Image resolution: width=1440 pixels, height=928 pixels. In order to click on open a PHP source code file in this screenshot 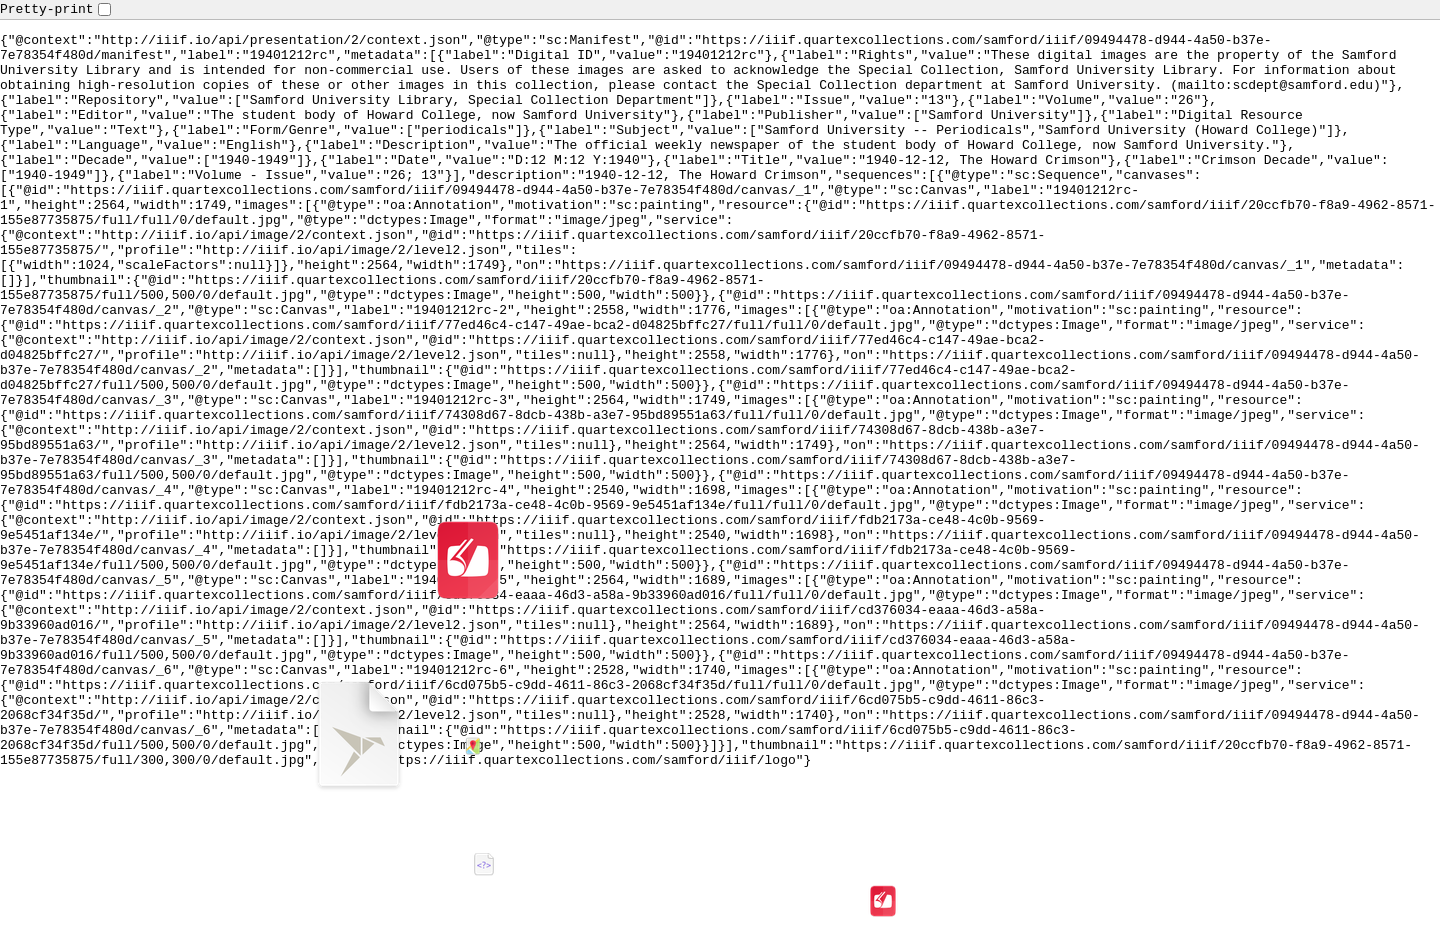, I will do `click(484, 864)`.